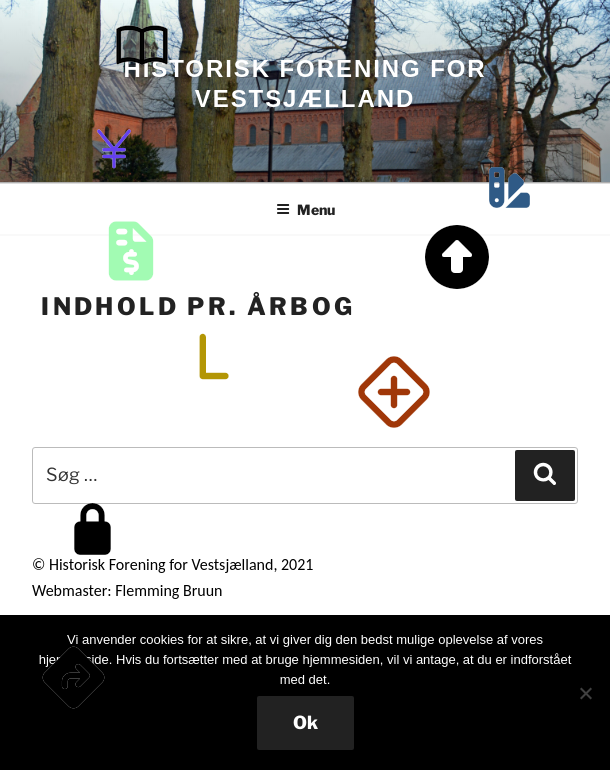  What do you see at coordinates (509, 187) in the screenshot?
I see `open color palette or theme options` at bounding box center [509, 187].